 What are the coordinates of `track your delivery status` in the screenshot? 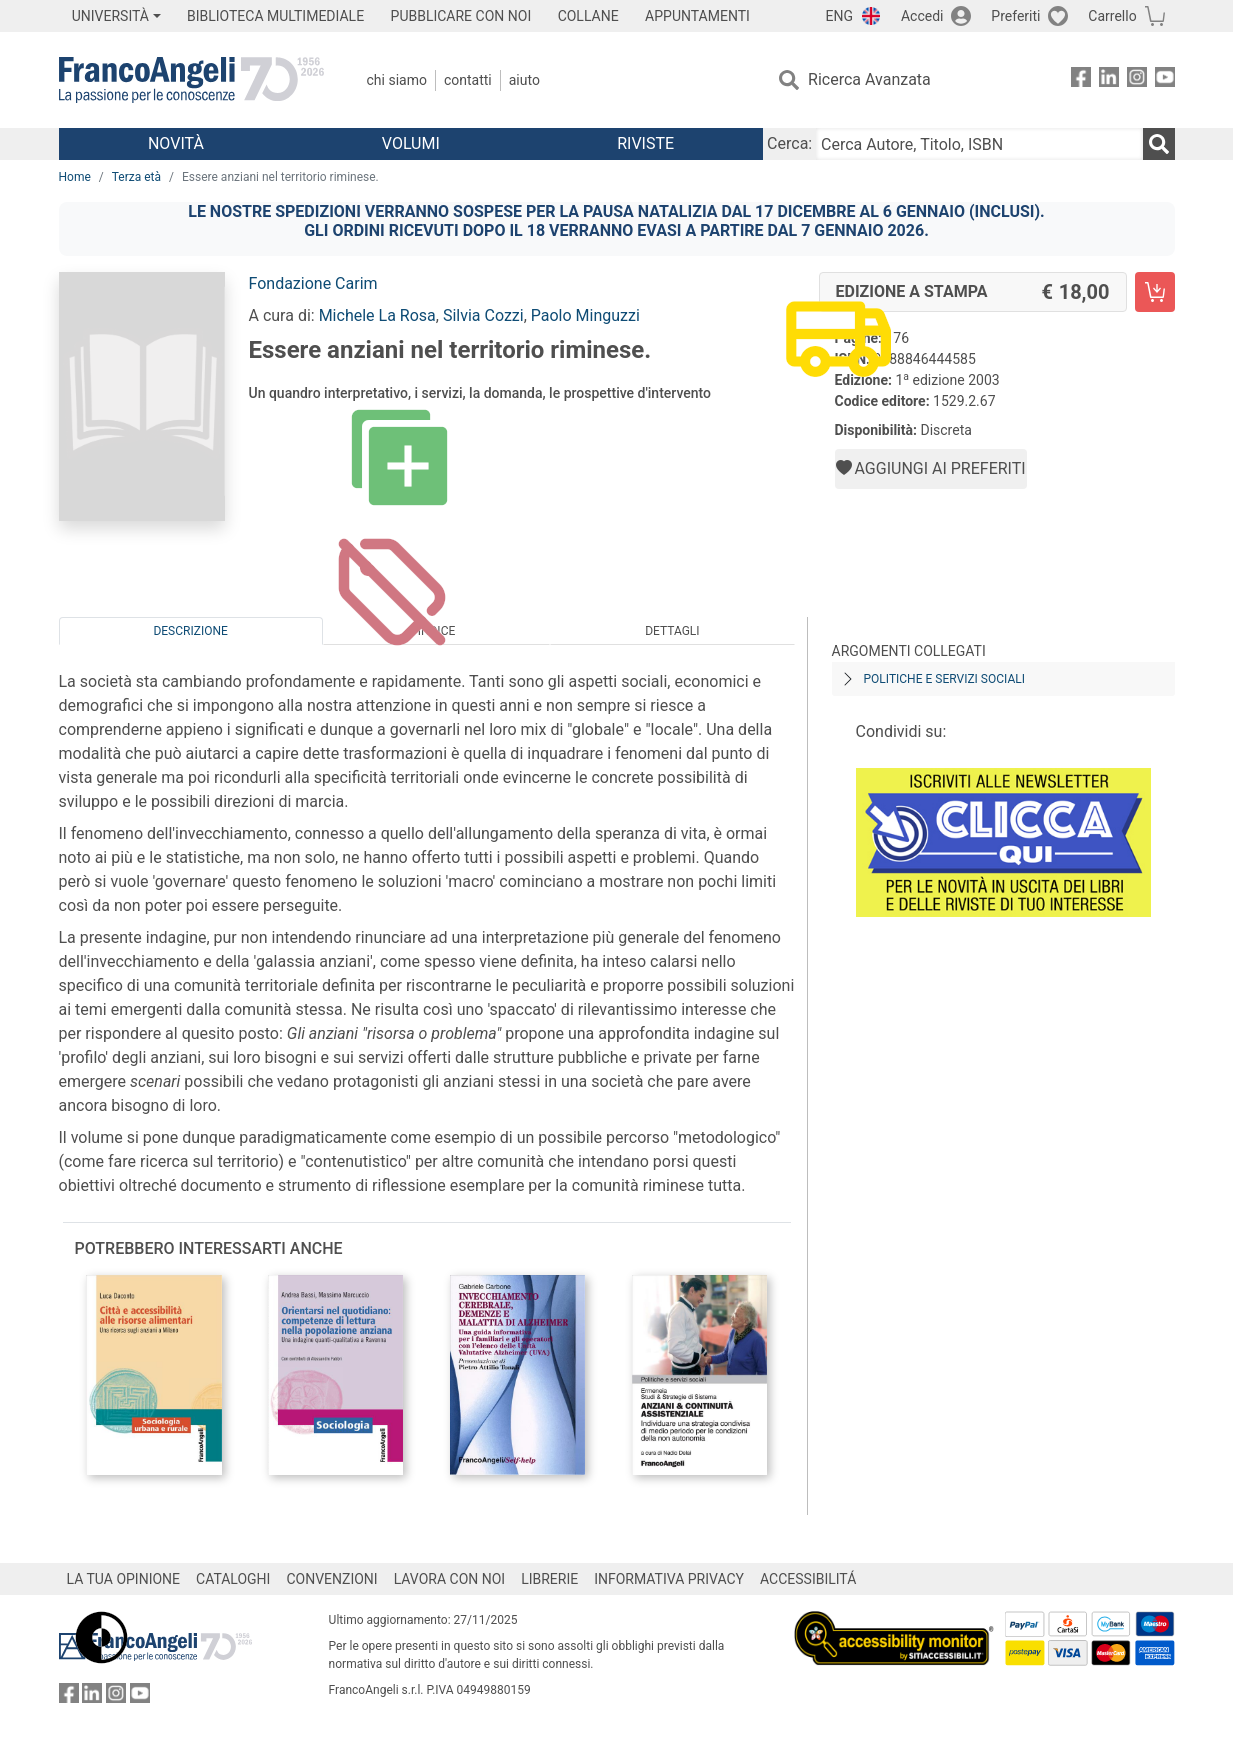 It's located at (836, 334).